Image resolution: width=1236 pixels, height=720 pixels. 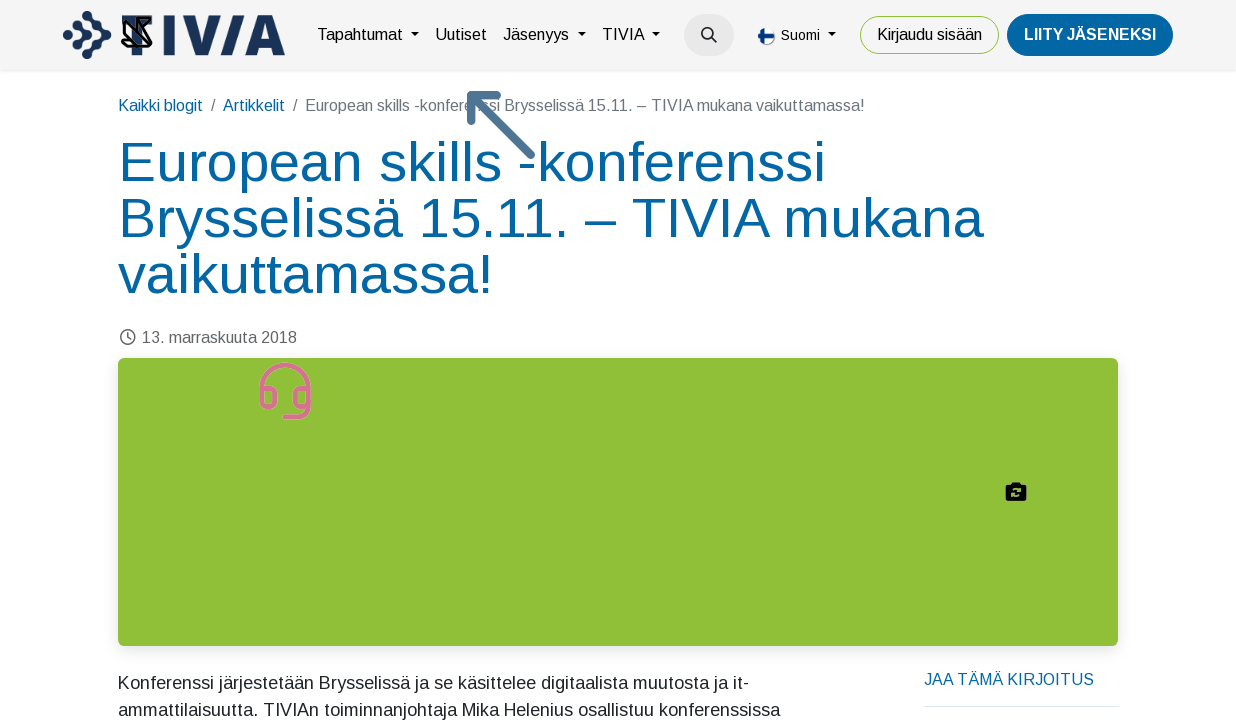 I want to click on switch between front and rear camera, so click(x=1016, y=492).